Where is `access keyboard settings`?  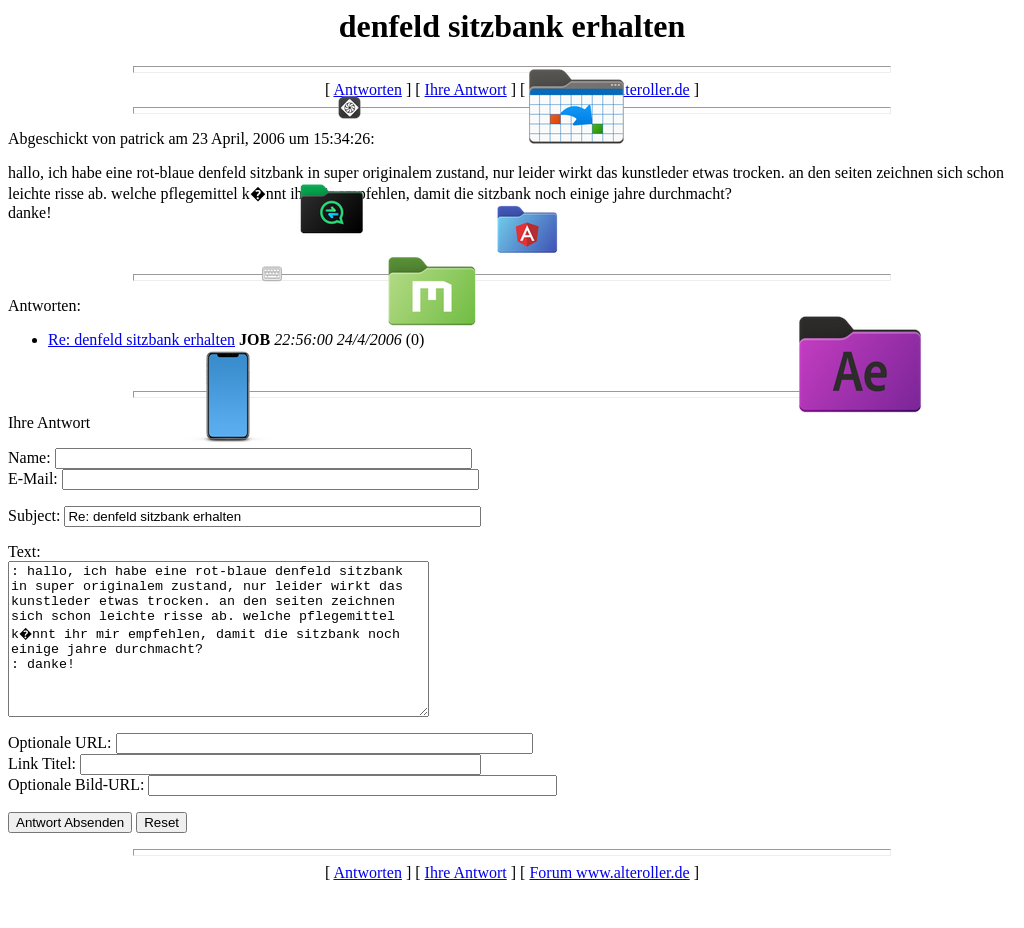 access keyboard settings is located at coordinates (272, 274).